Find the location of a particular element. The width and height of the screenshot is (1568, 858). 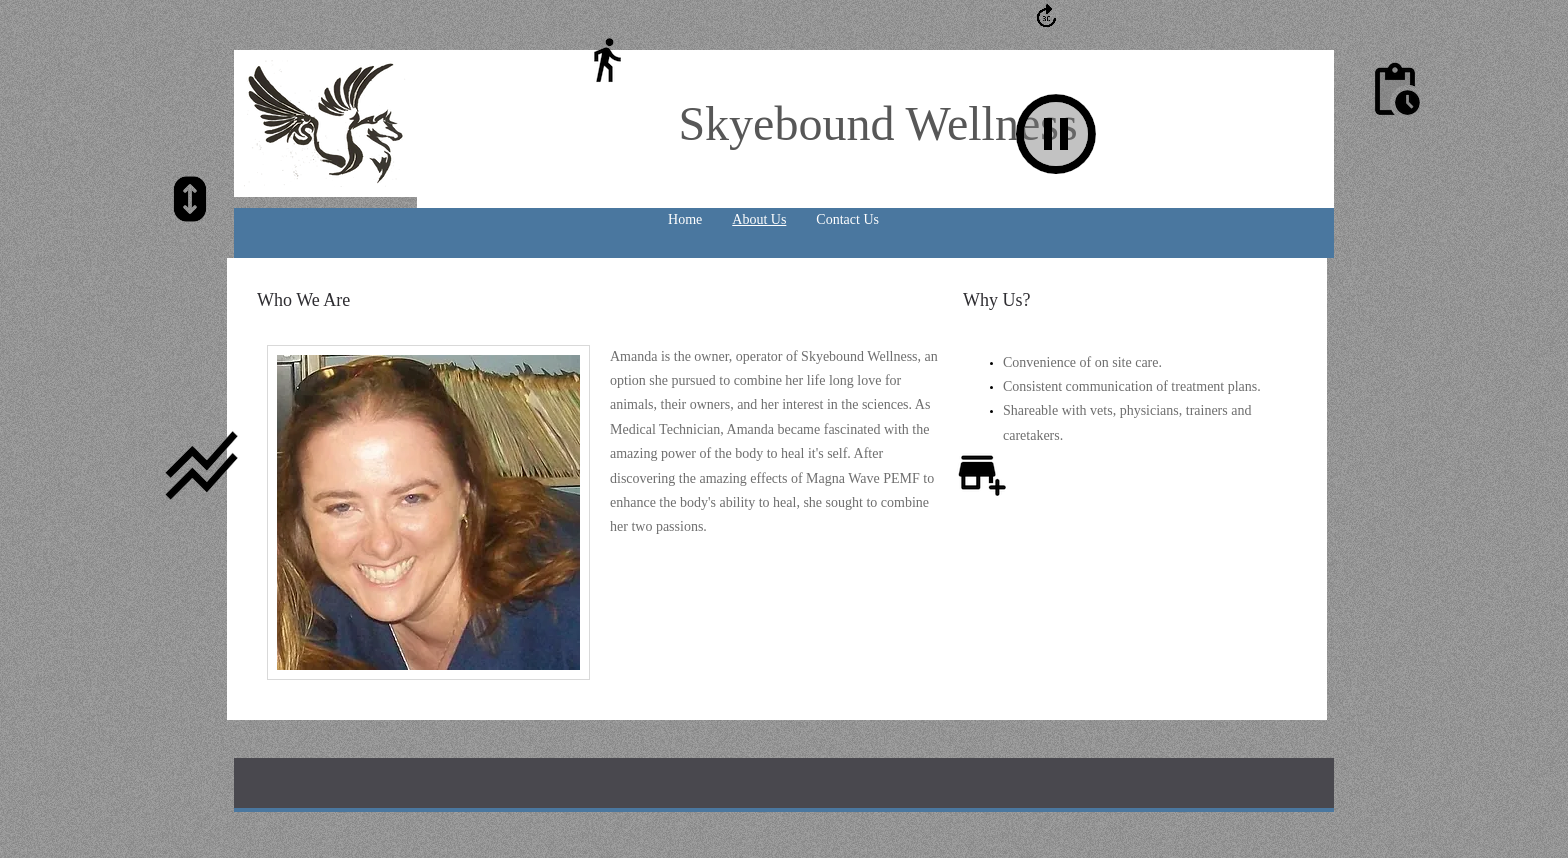

view stacked line chart data is located at coordinates (201, 465).